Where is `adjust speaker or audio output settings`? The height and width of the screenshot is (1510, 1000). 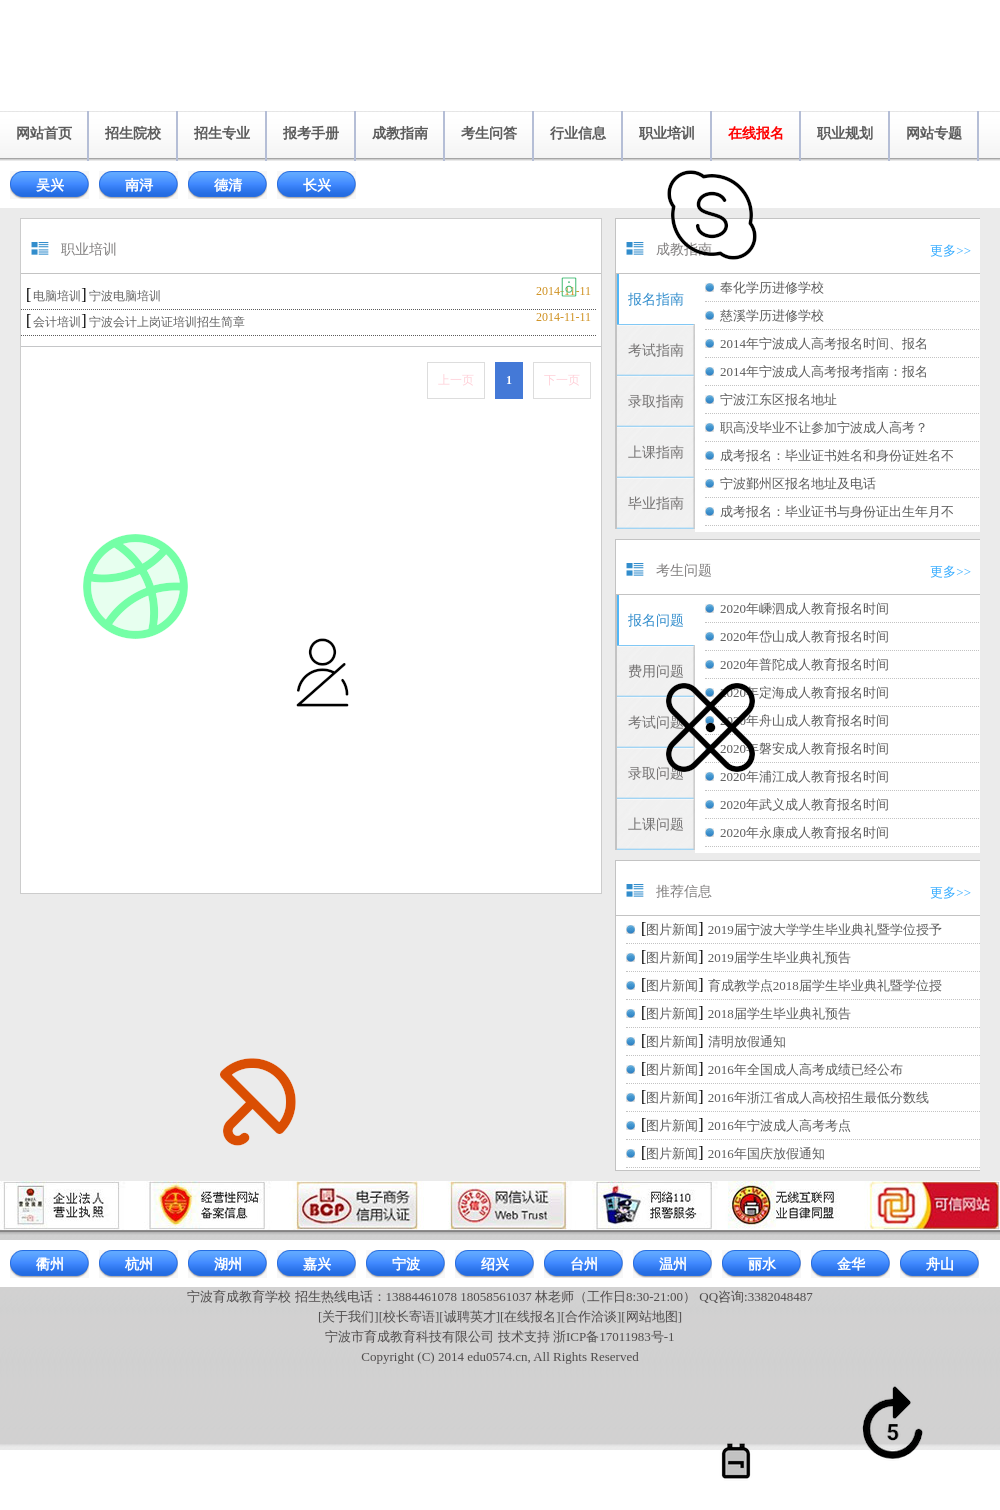
adjust speaker or audio output settings is located at coordinates (569, 287).